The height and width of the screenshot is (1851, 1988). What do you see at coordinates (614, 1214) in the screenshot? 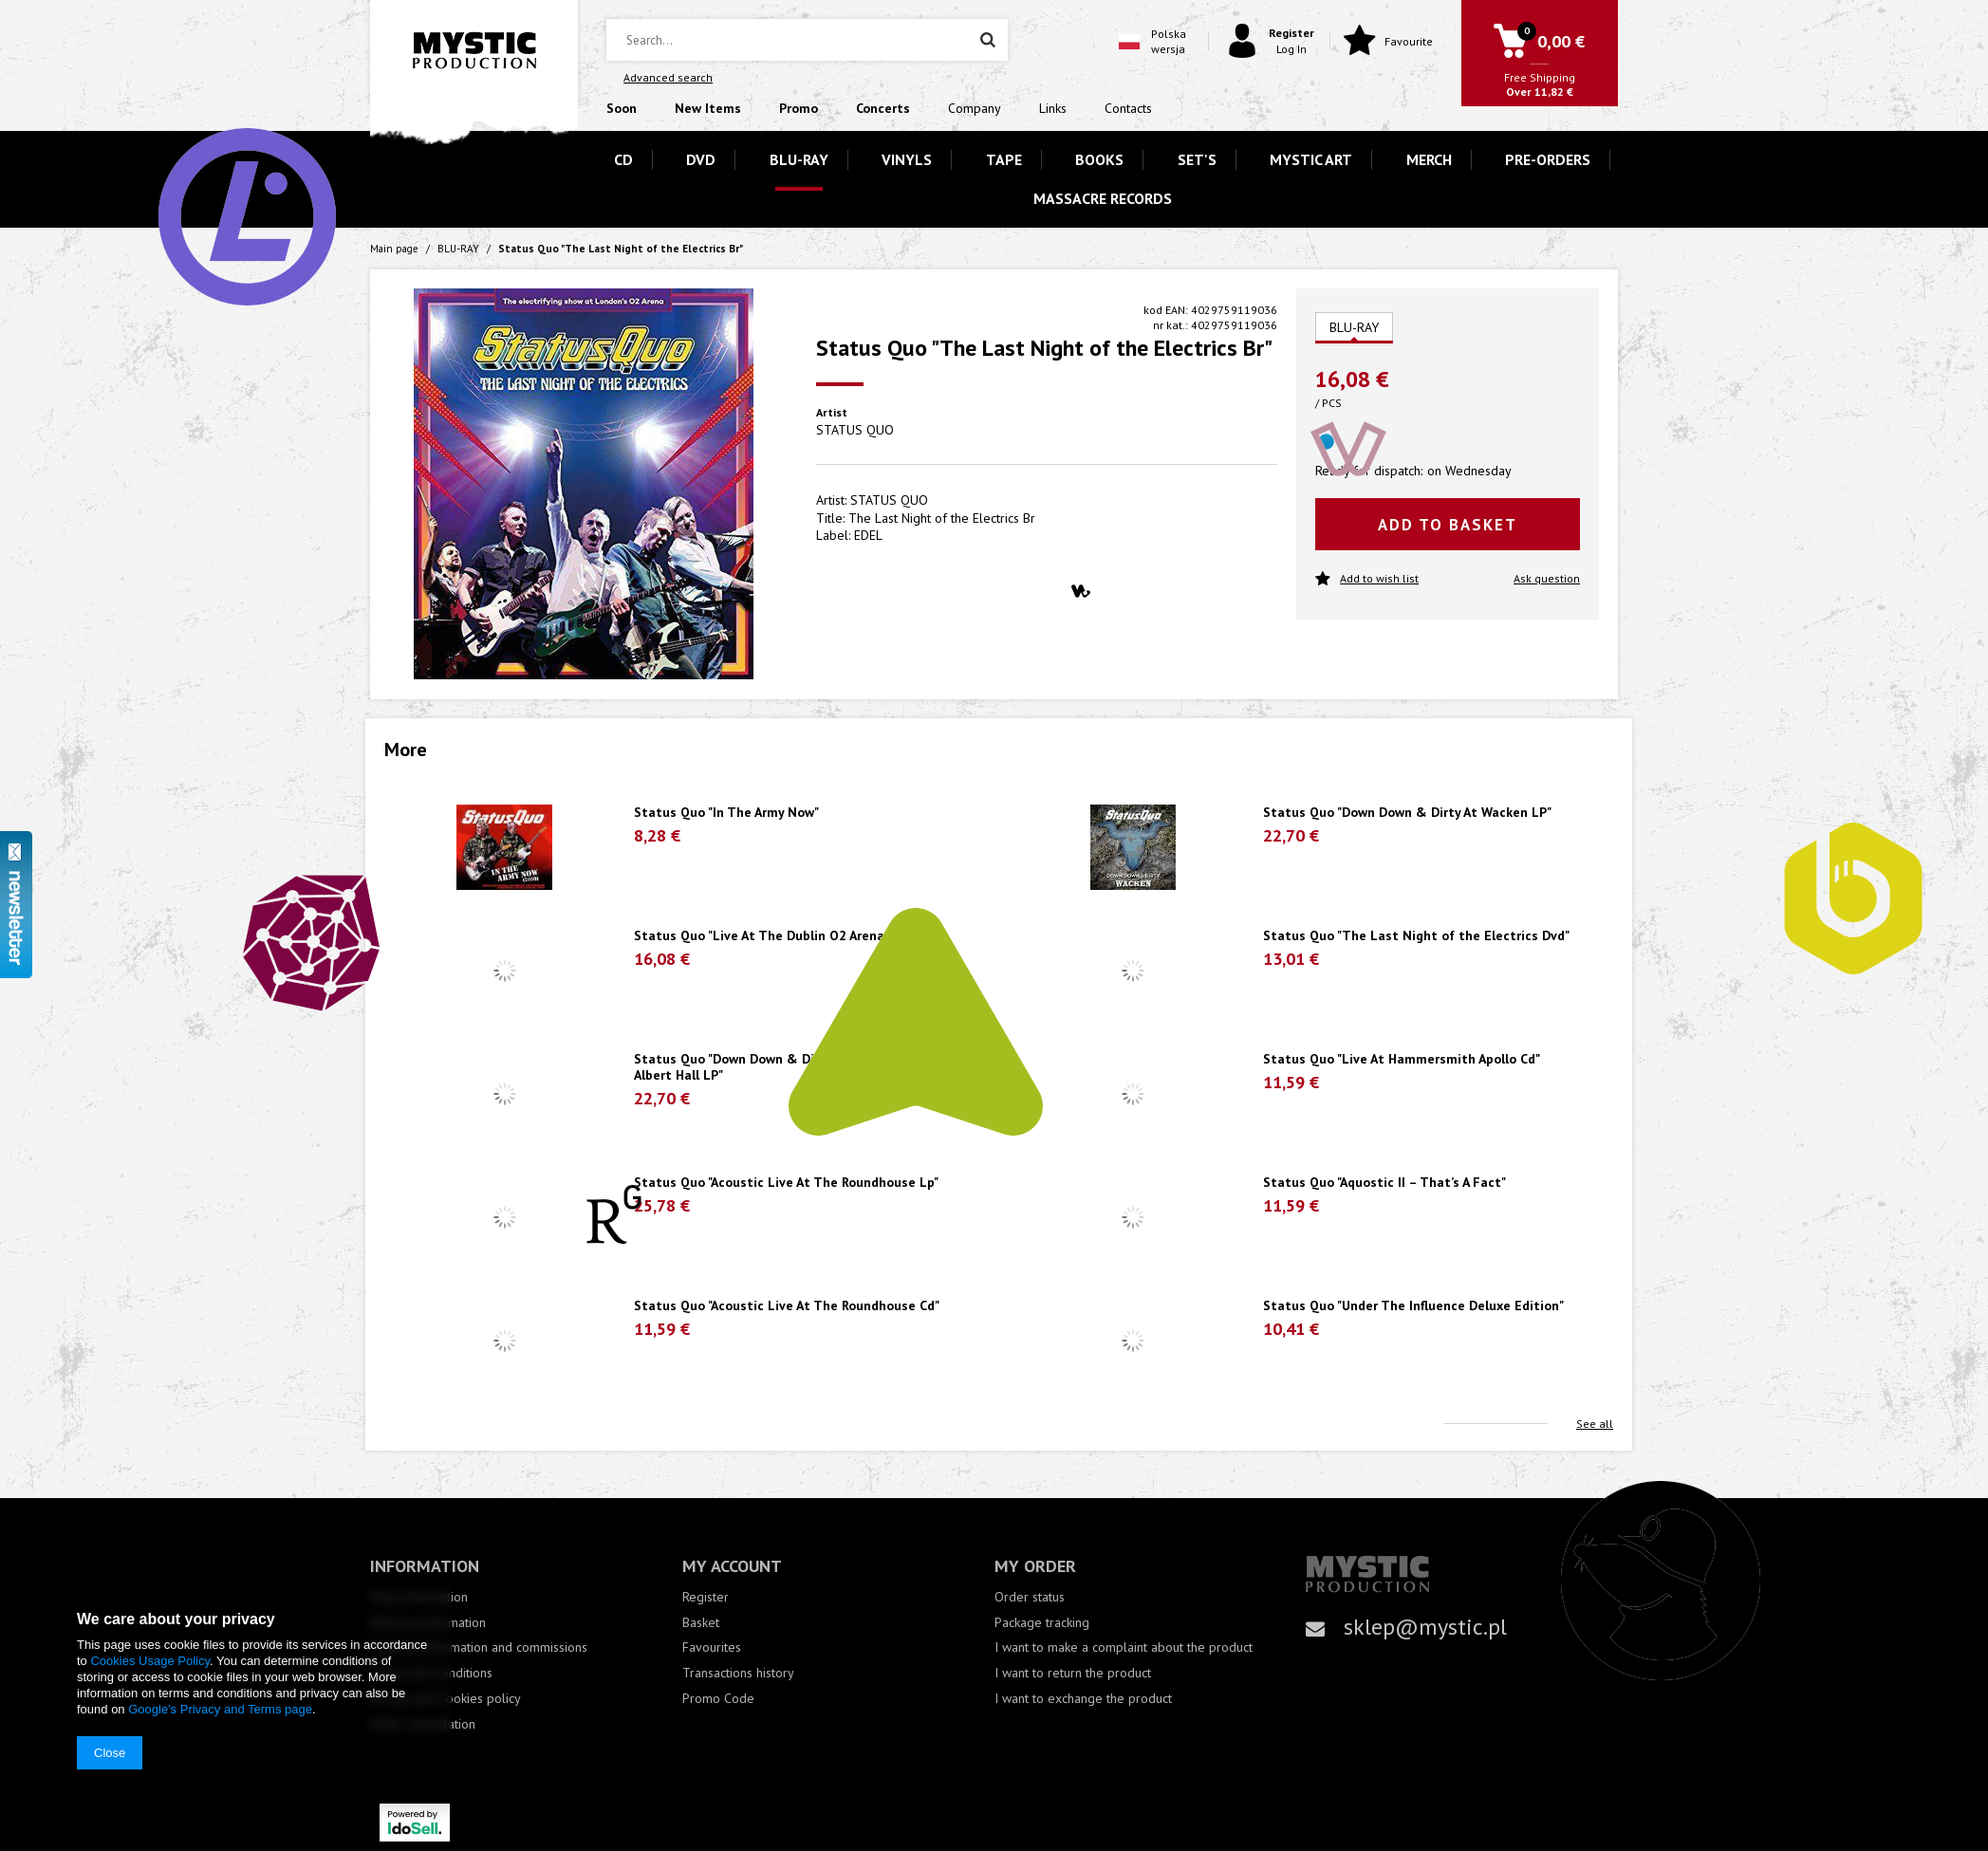
I see `visit ResearchGate profile or website` at bounding box center [614, 1214].